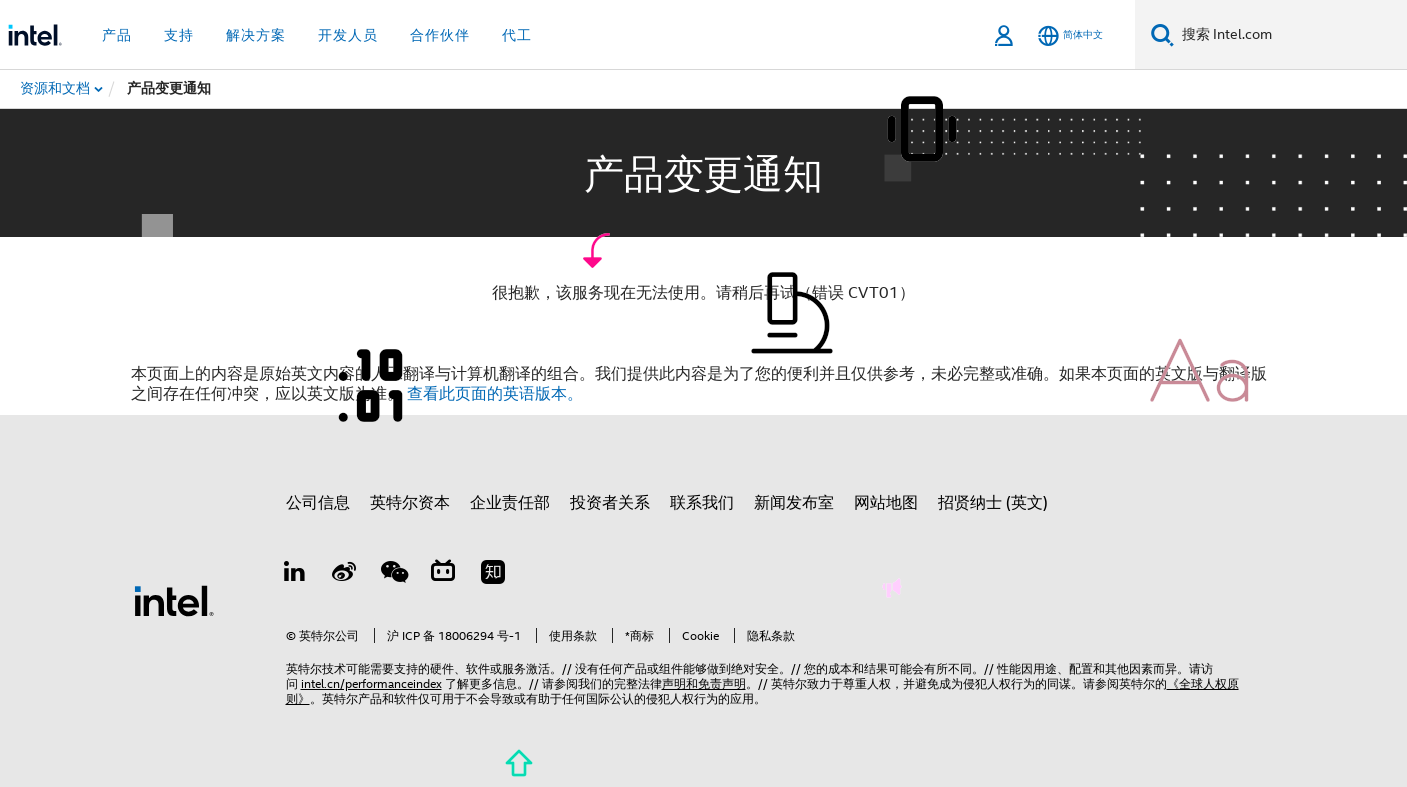 The image size is (1407, 787). Describe the element at coordinates (519, 764) in the screenshot. I see `upload a file or content` at that location.